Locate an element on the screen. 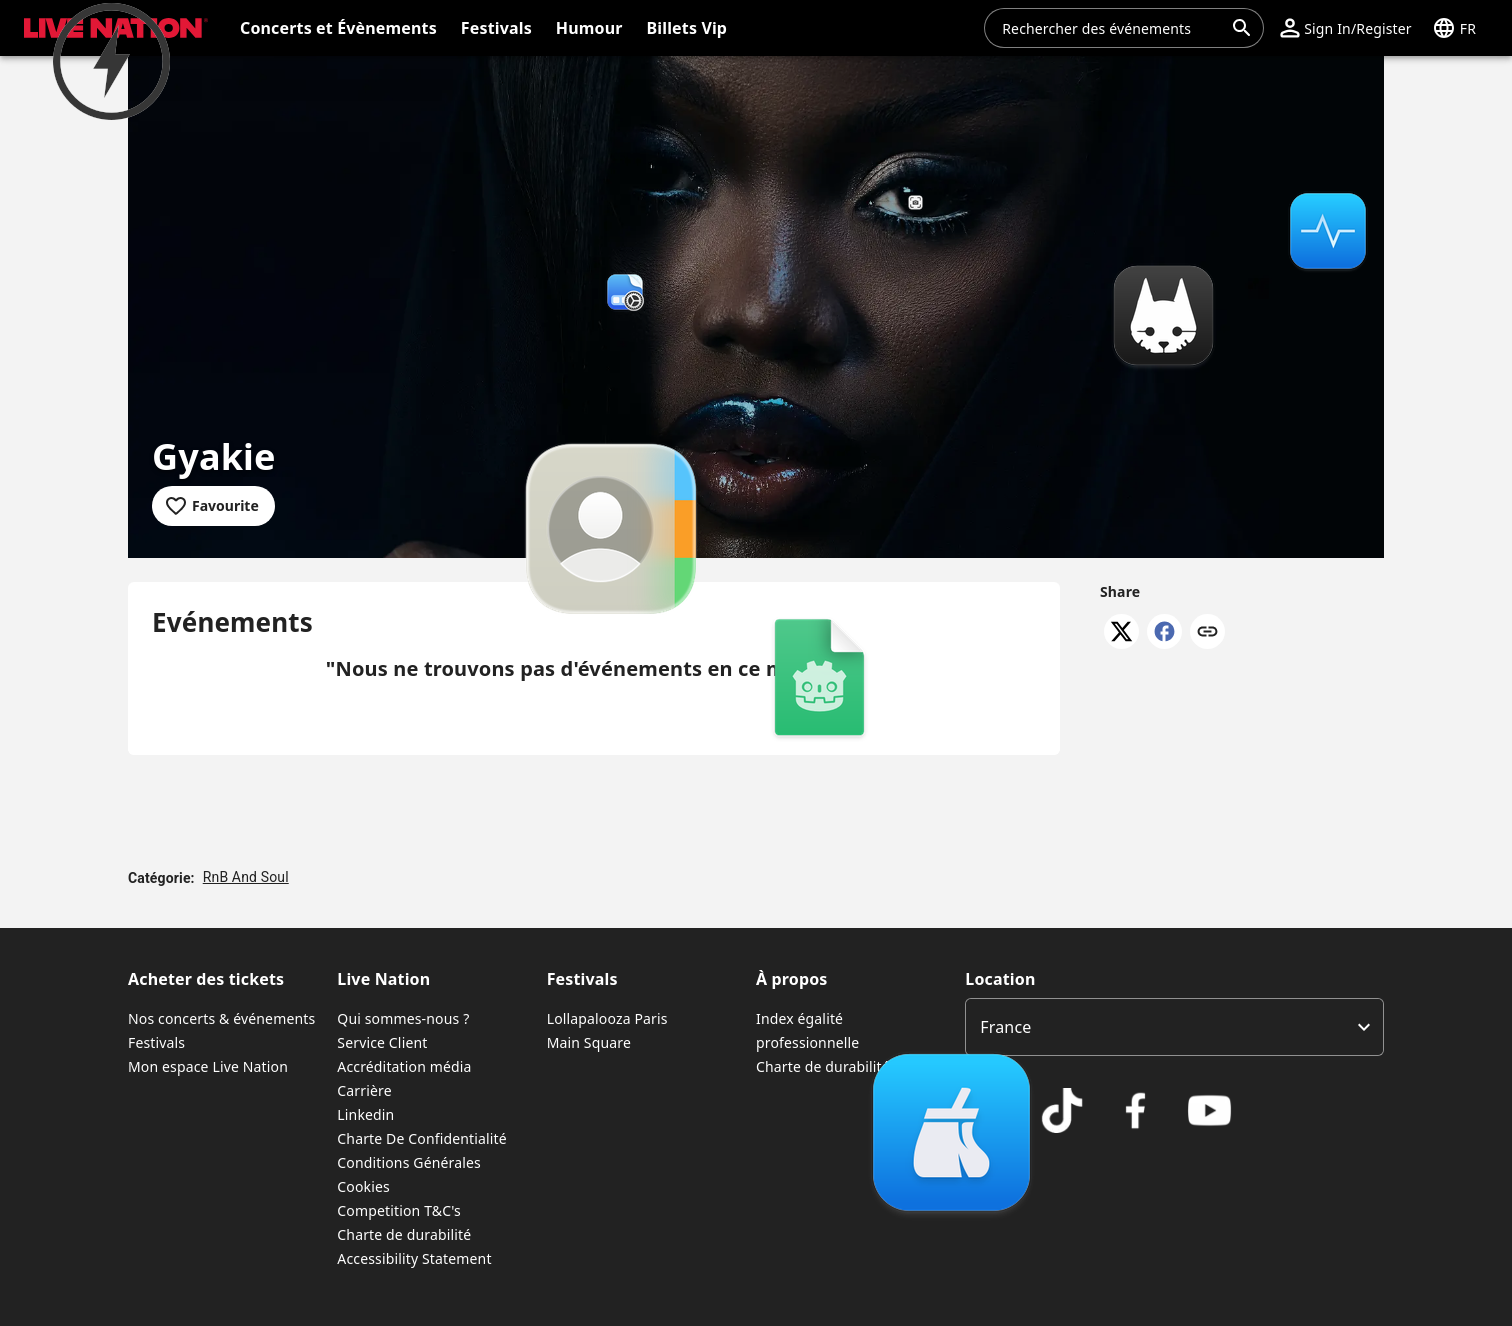  access power and battery settings is located at coordinates (111, 61).